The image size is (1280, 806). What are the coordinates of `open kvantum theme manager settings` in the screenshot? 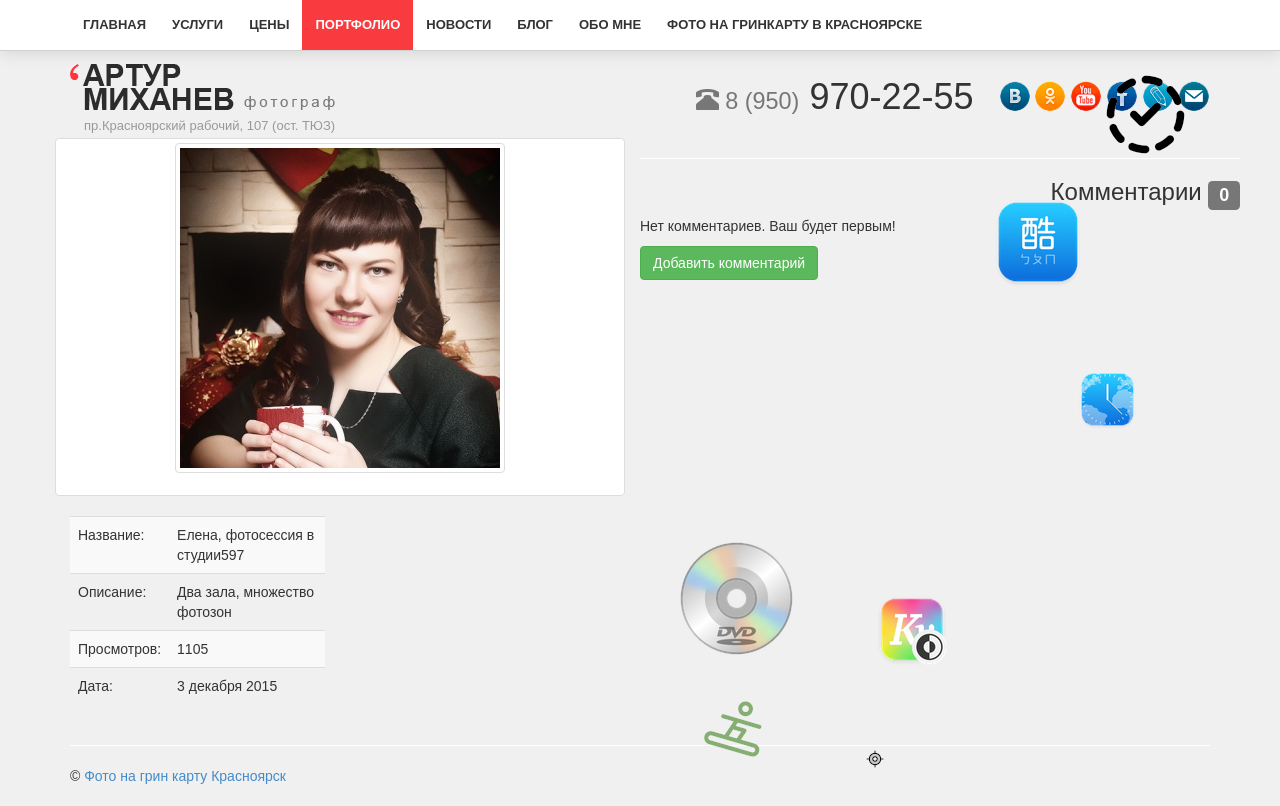 It's located at (912, 630).